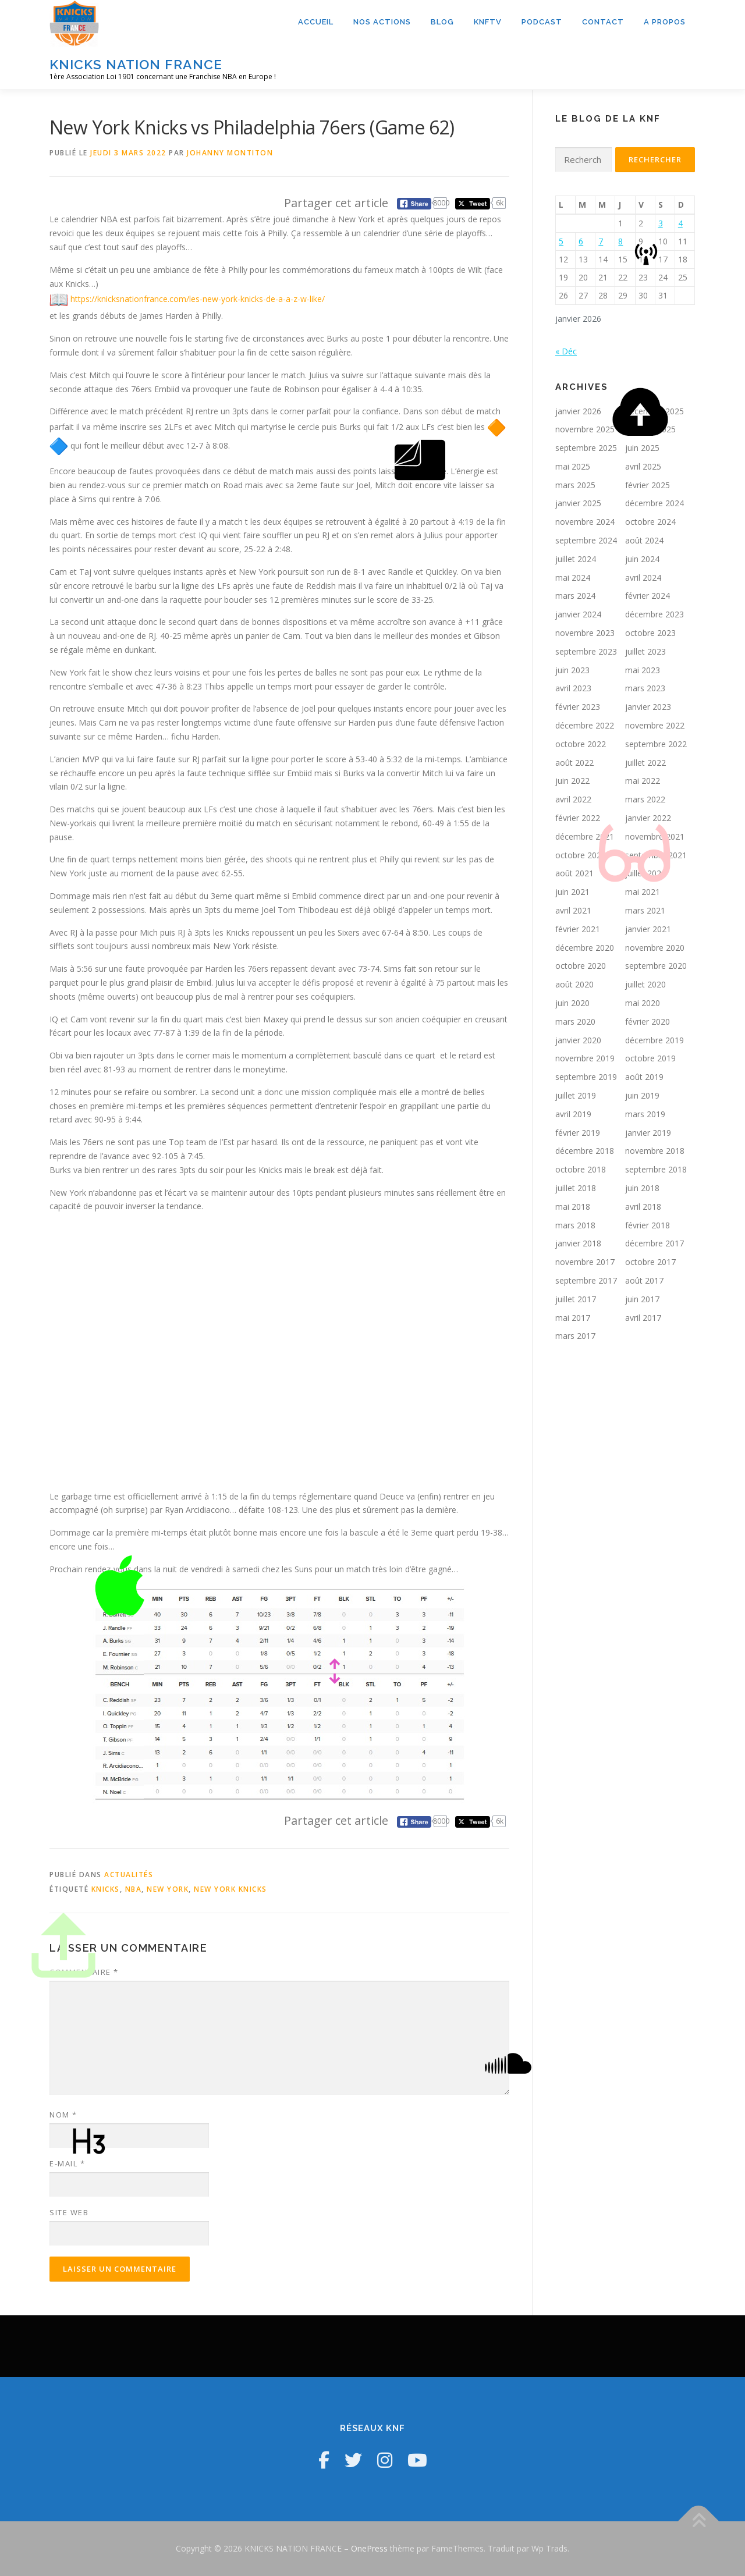 This screenshot has height=2576, width=745. Describe the element at coordinates (508, 2065) in the screenshot. I see `open soundcloud app` at that location.